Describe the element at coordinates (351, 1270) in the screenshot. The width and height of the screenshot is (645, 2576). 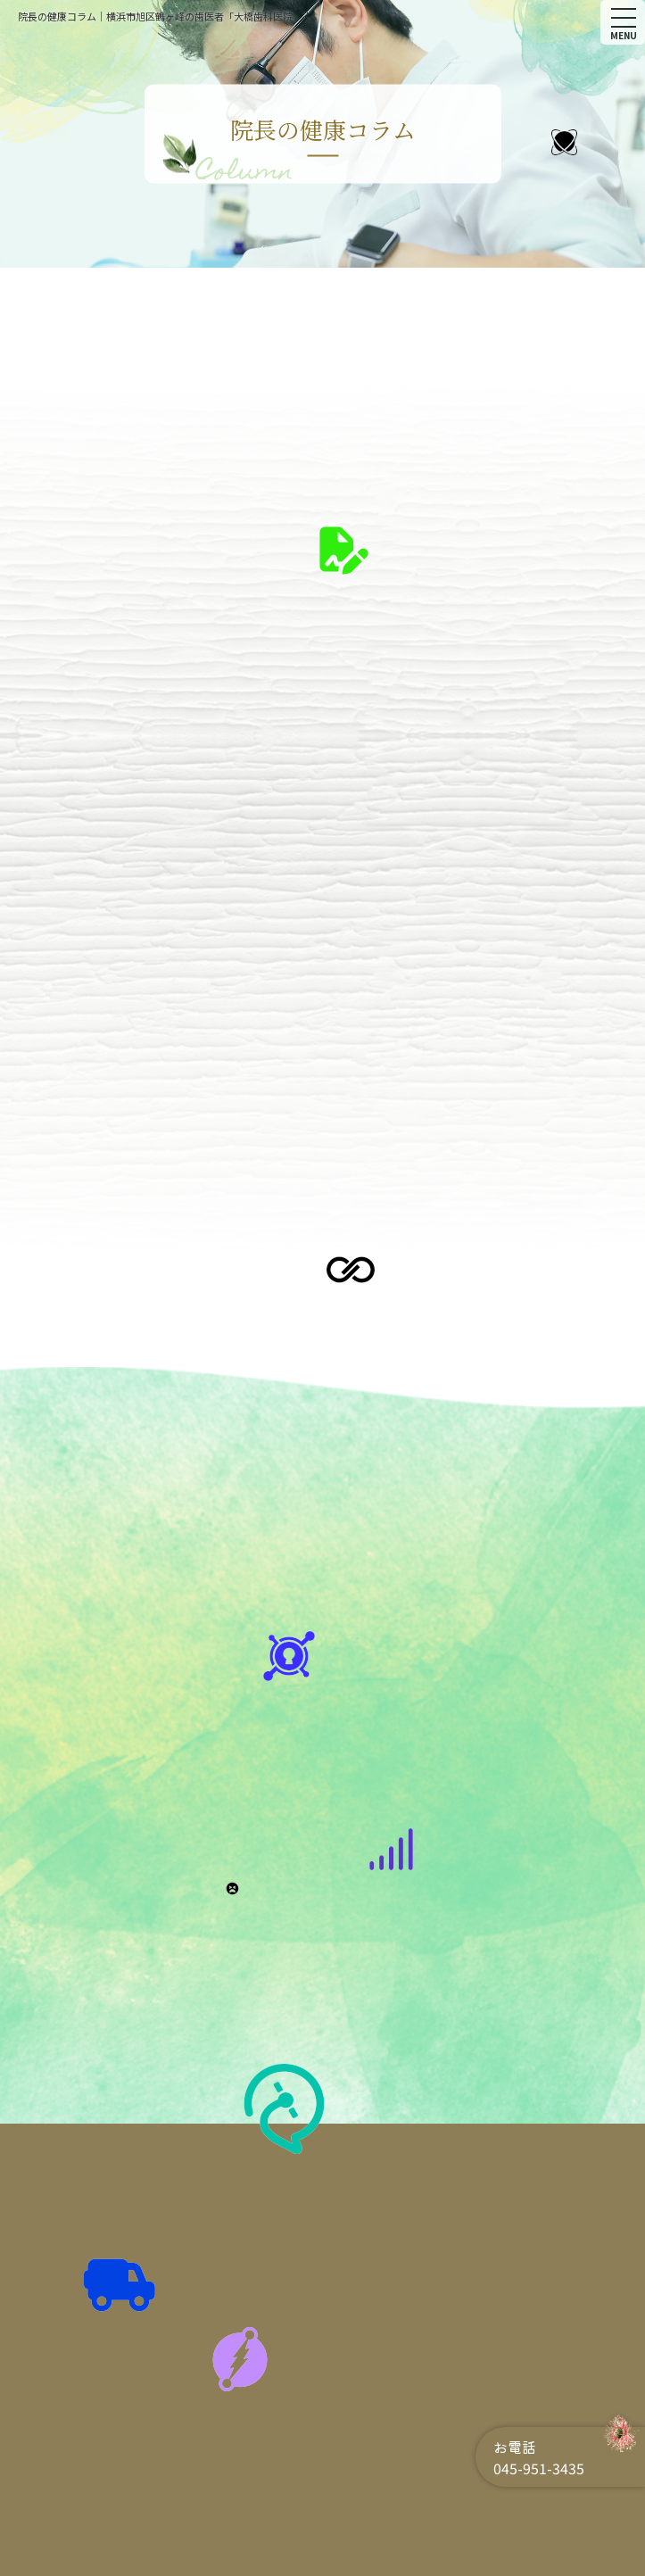
I see `crayon brand logo` at that location.